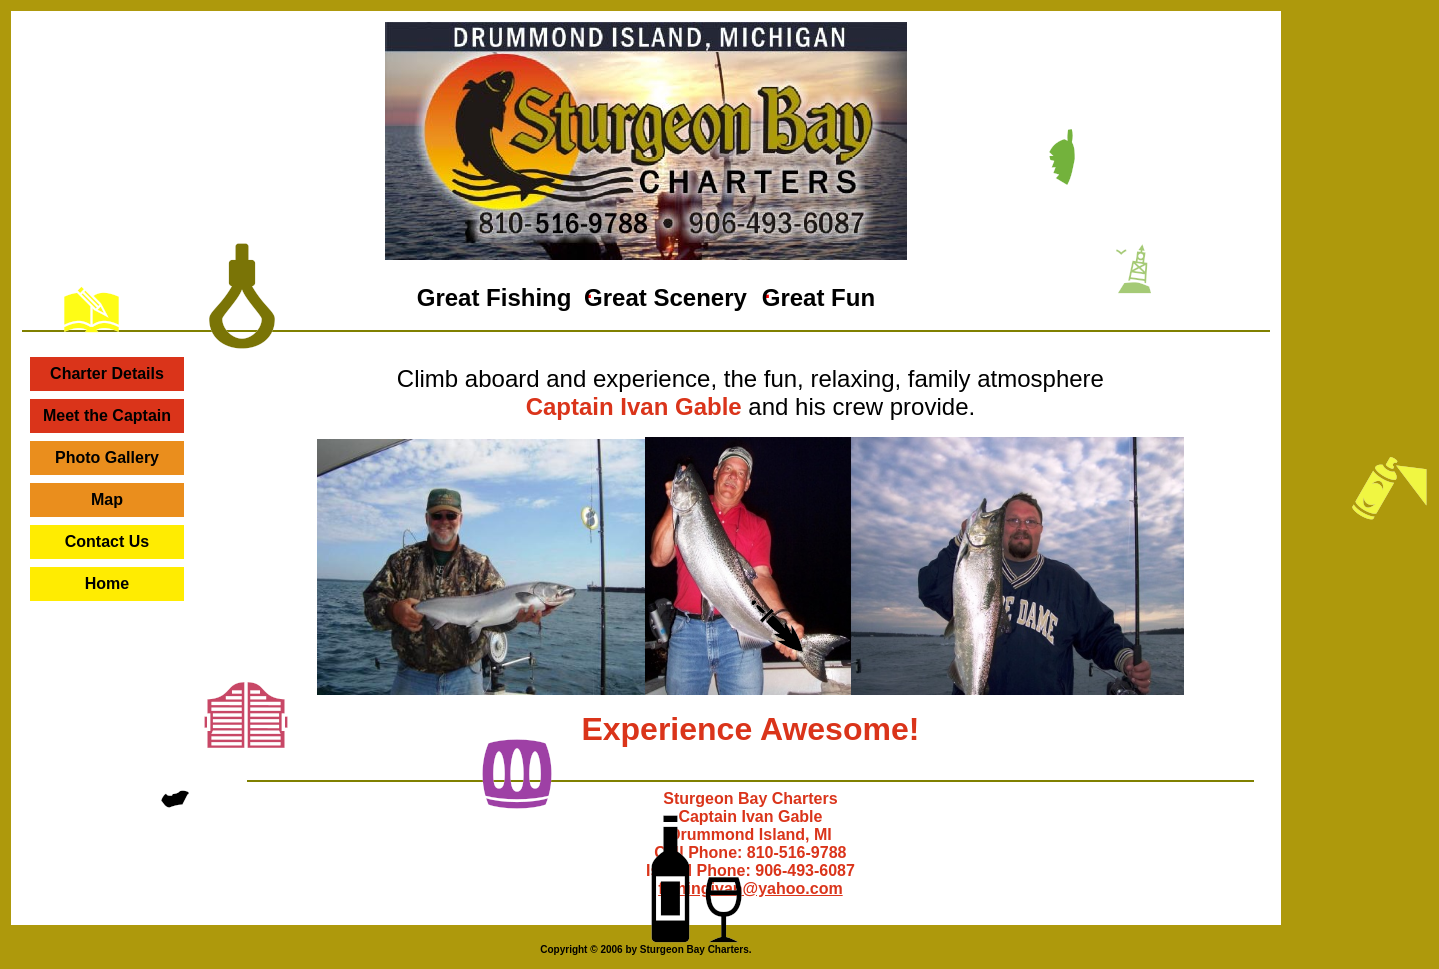 This screenshot has height=969, width=1439. What do you see at coordinates (175, 799) in the screenshot?
I see `select hungary as your country or region` at bounding box center [175, 799].